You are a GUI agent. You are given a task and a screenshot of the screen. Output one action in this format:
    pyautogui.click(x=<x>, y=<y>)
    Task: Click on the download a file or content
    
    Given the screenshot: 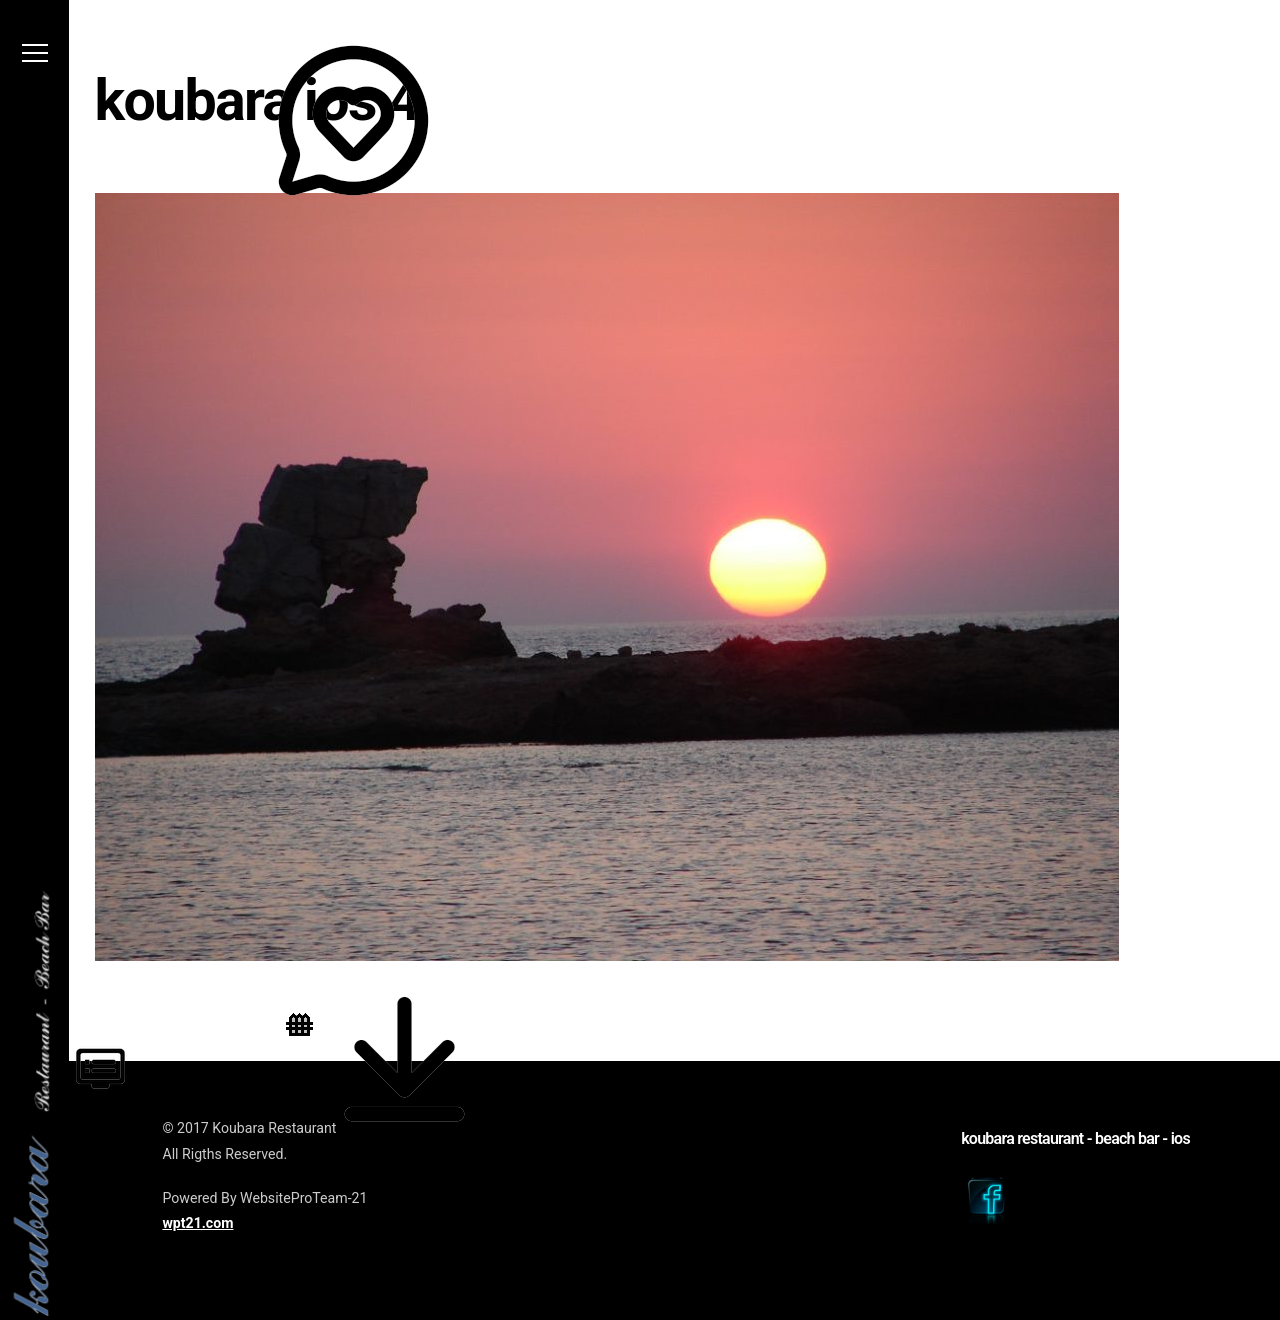 What is the action you would take?
    pyautogui.click(x=404, y=1061)
    